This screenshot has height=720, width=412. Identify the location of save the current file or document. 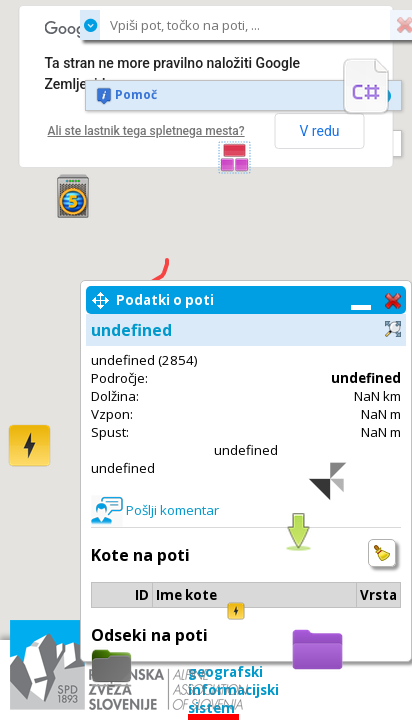
(298, 532).